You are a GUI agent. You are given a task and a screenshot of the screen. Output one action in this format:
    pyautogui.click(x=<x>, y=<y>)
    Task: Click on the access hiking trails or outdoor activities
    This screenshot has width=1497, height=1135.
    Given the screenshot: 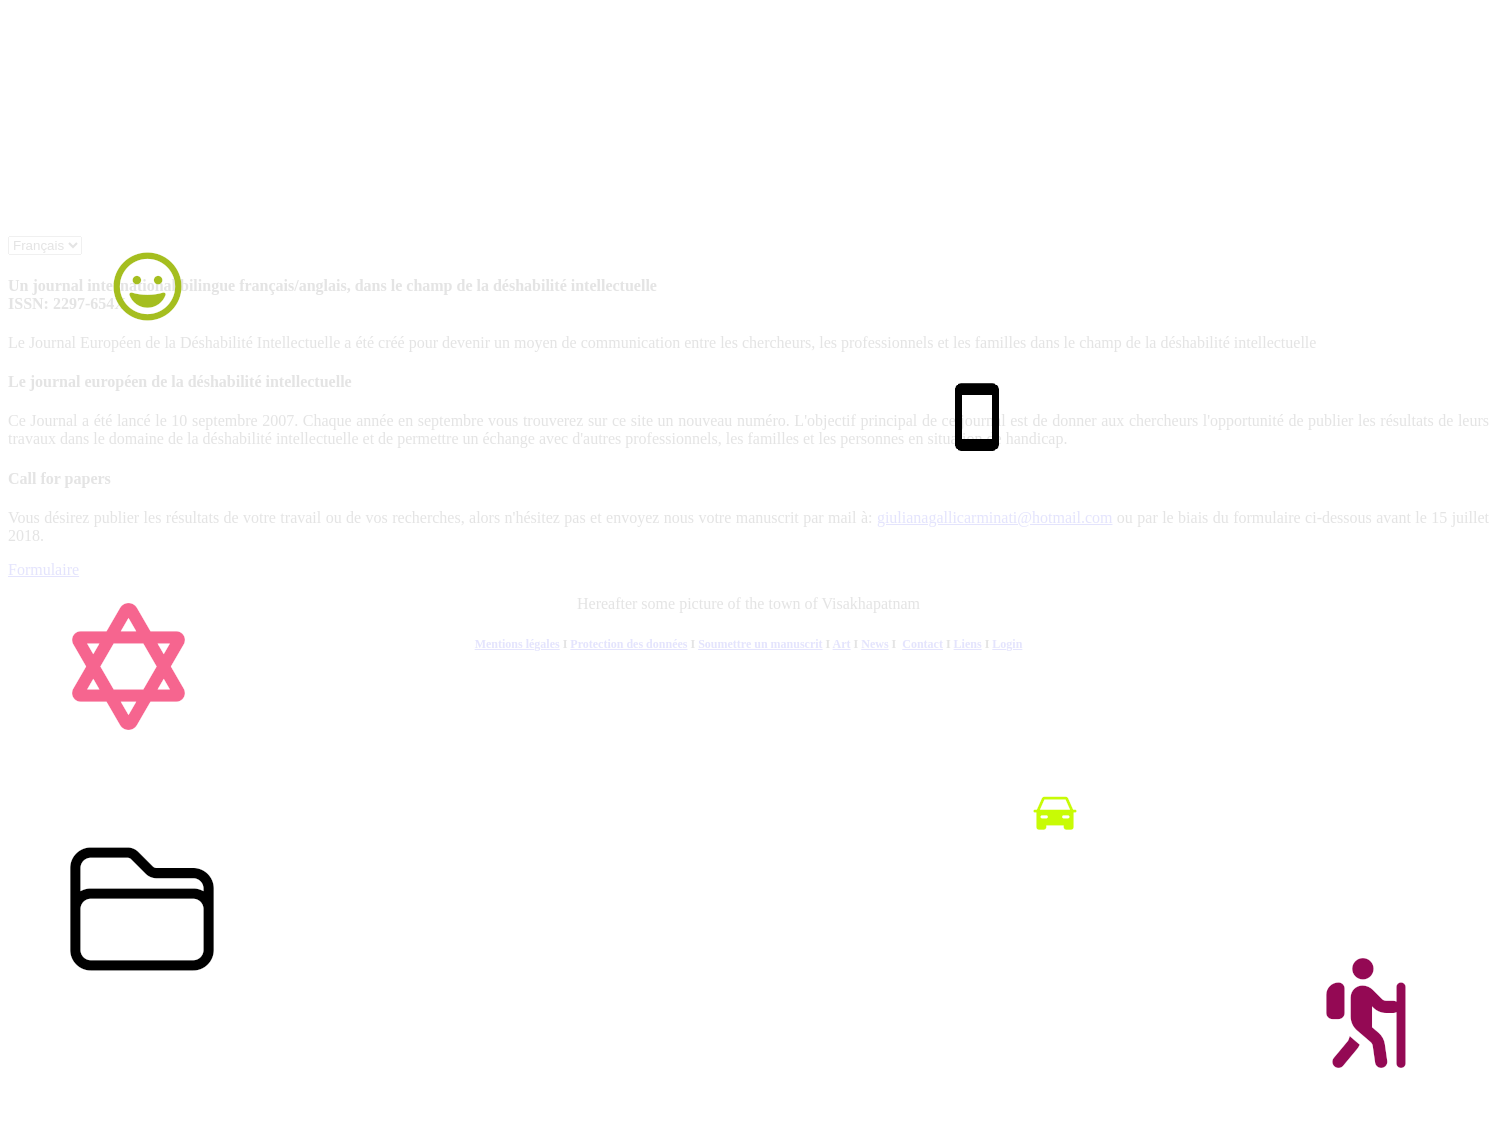 What is the action you would take?
    pyautogui.click(x=1369, y=1013)
    